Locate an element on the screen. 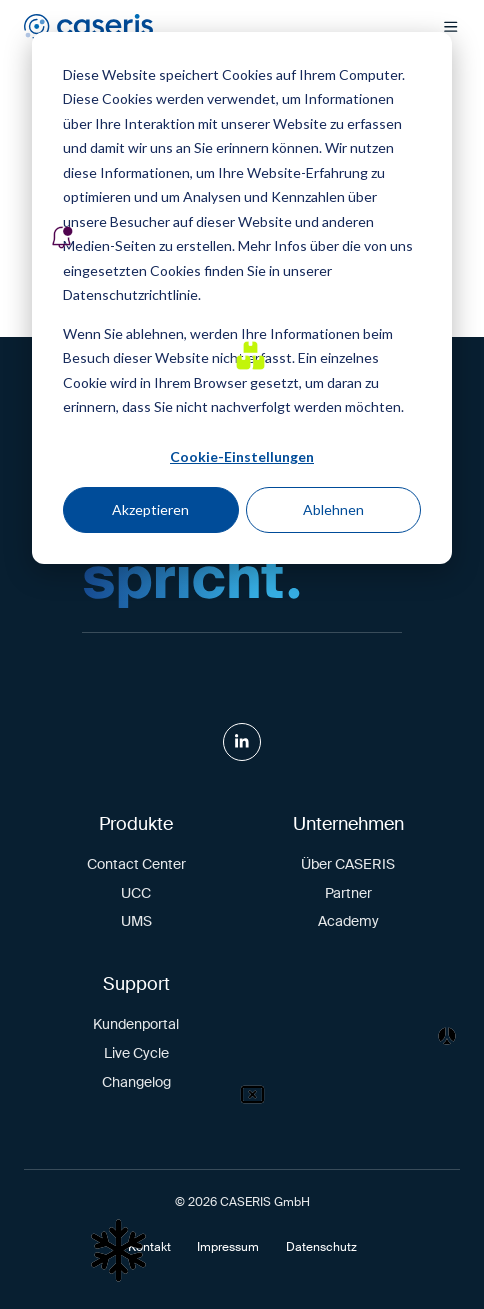 This screenshot has width=484, height=1309. view inventory or stock items is located at coordinates (250, 355).